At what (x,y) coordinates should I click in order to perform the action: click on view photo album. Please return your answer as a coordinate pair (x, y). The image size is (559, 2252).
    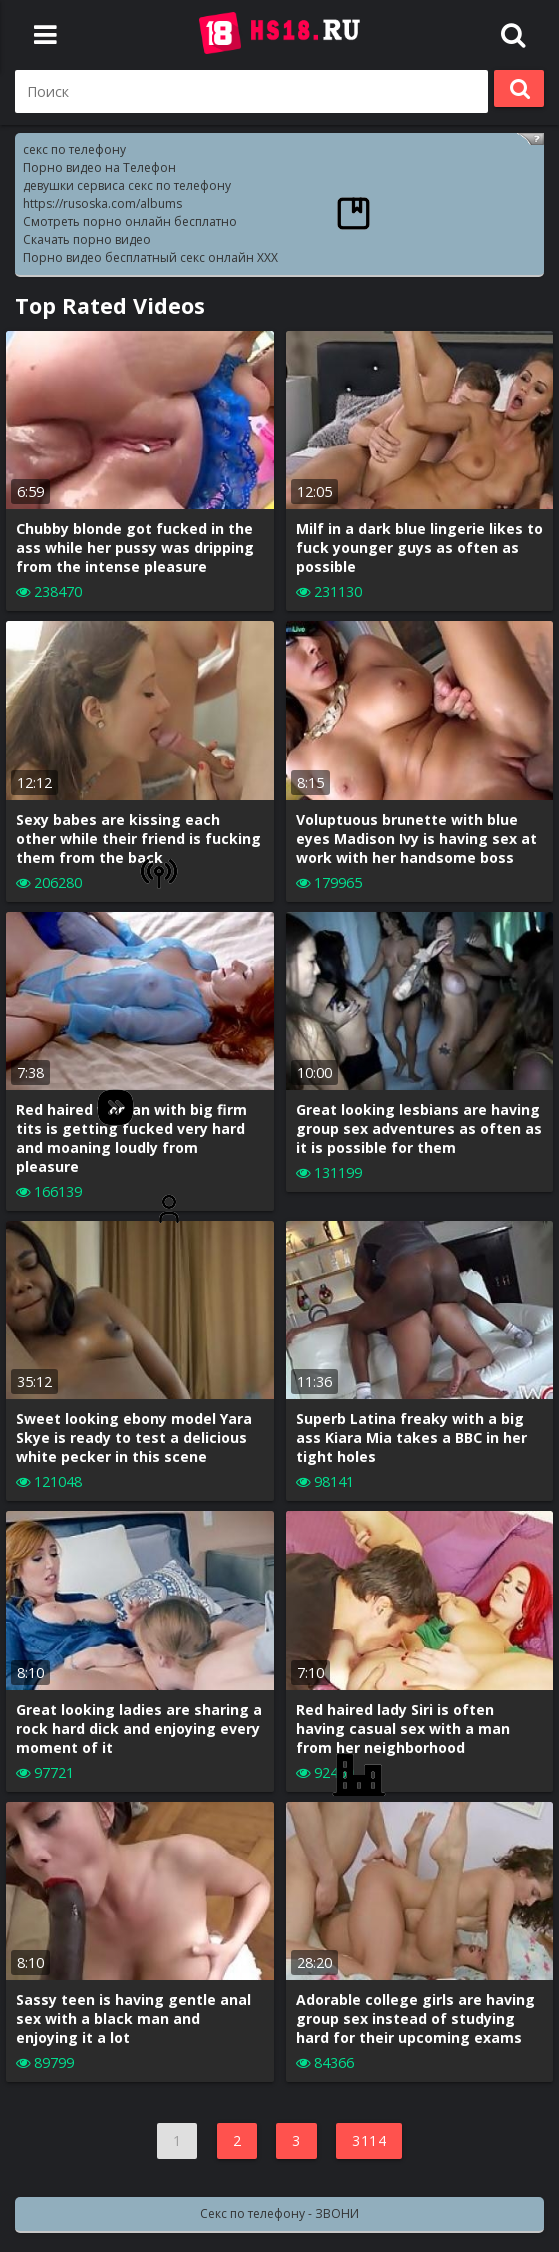
    Looking at the image, I should click on (353, 213).